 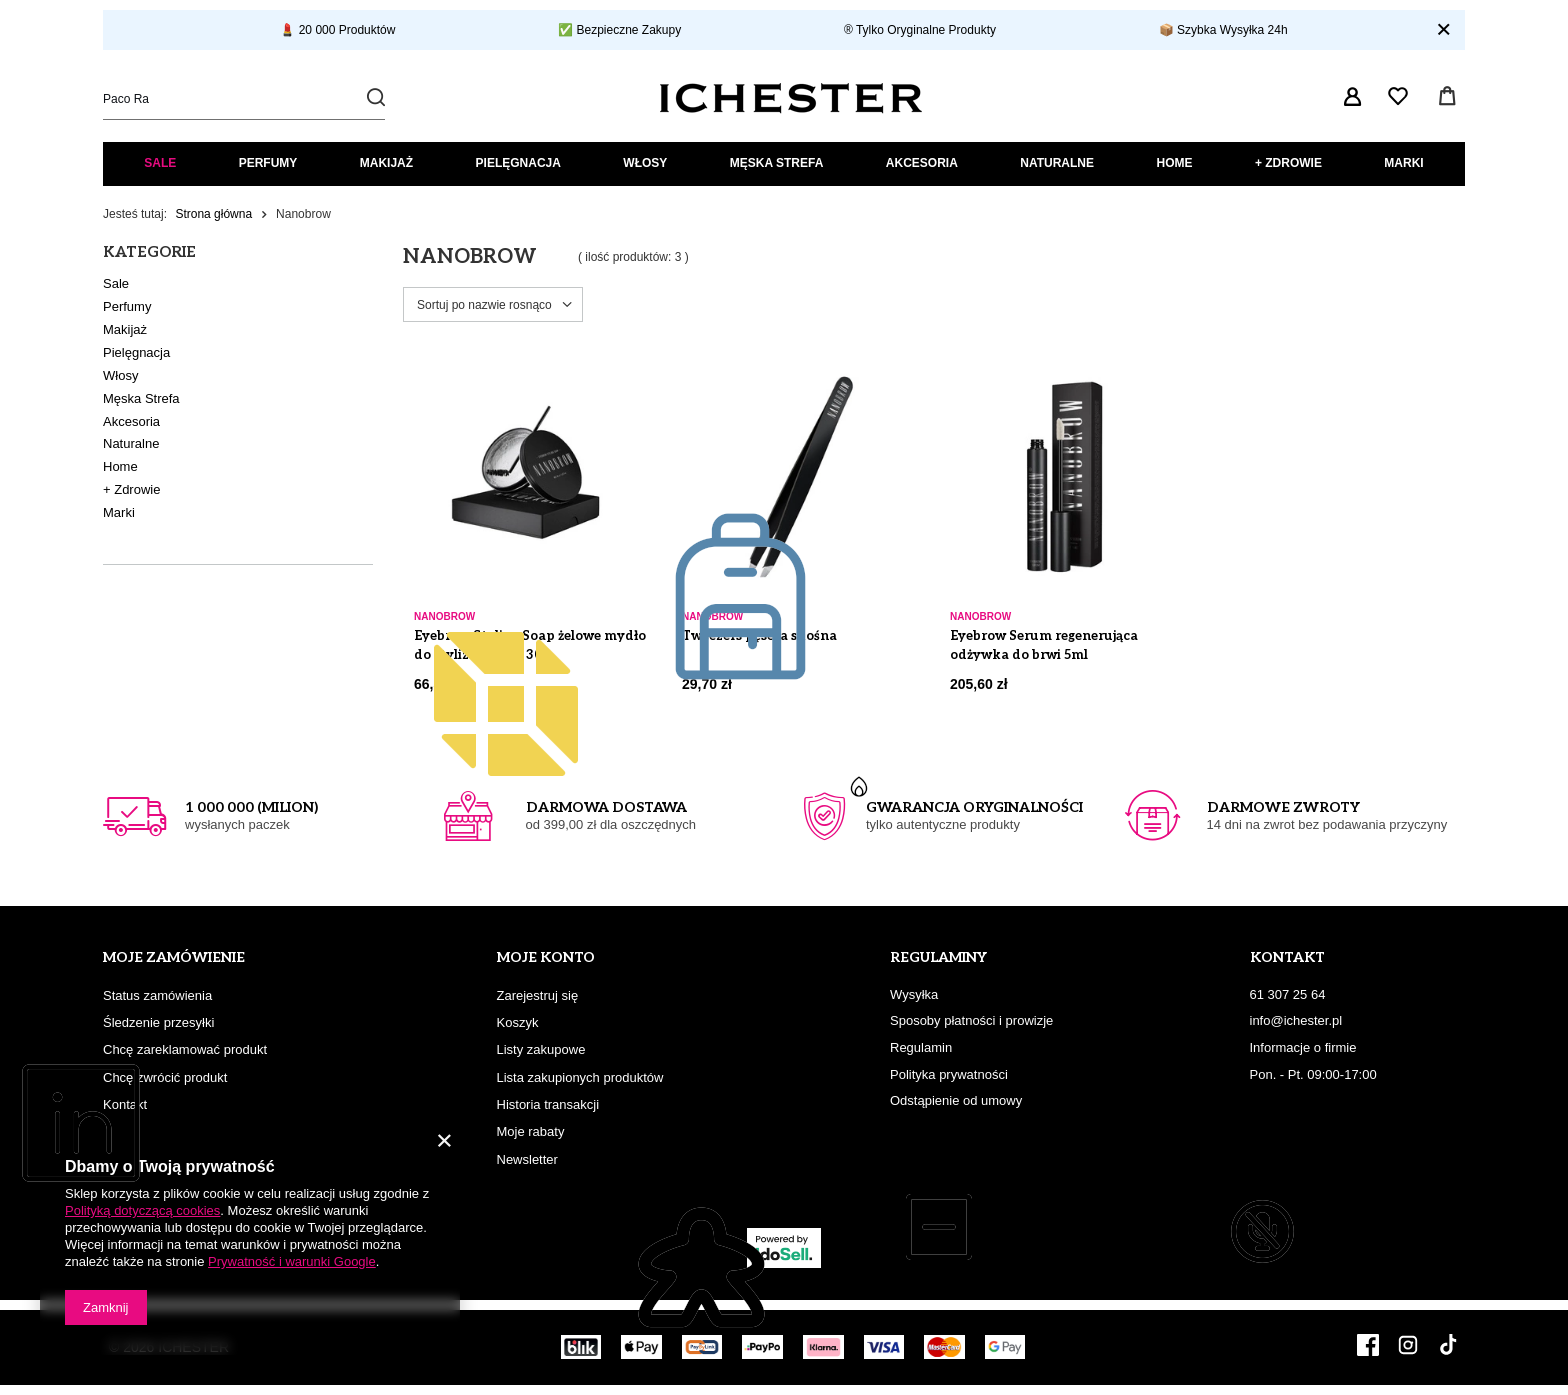 I want to click on mute your microphone, so click(x=1262, y=1231).